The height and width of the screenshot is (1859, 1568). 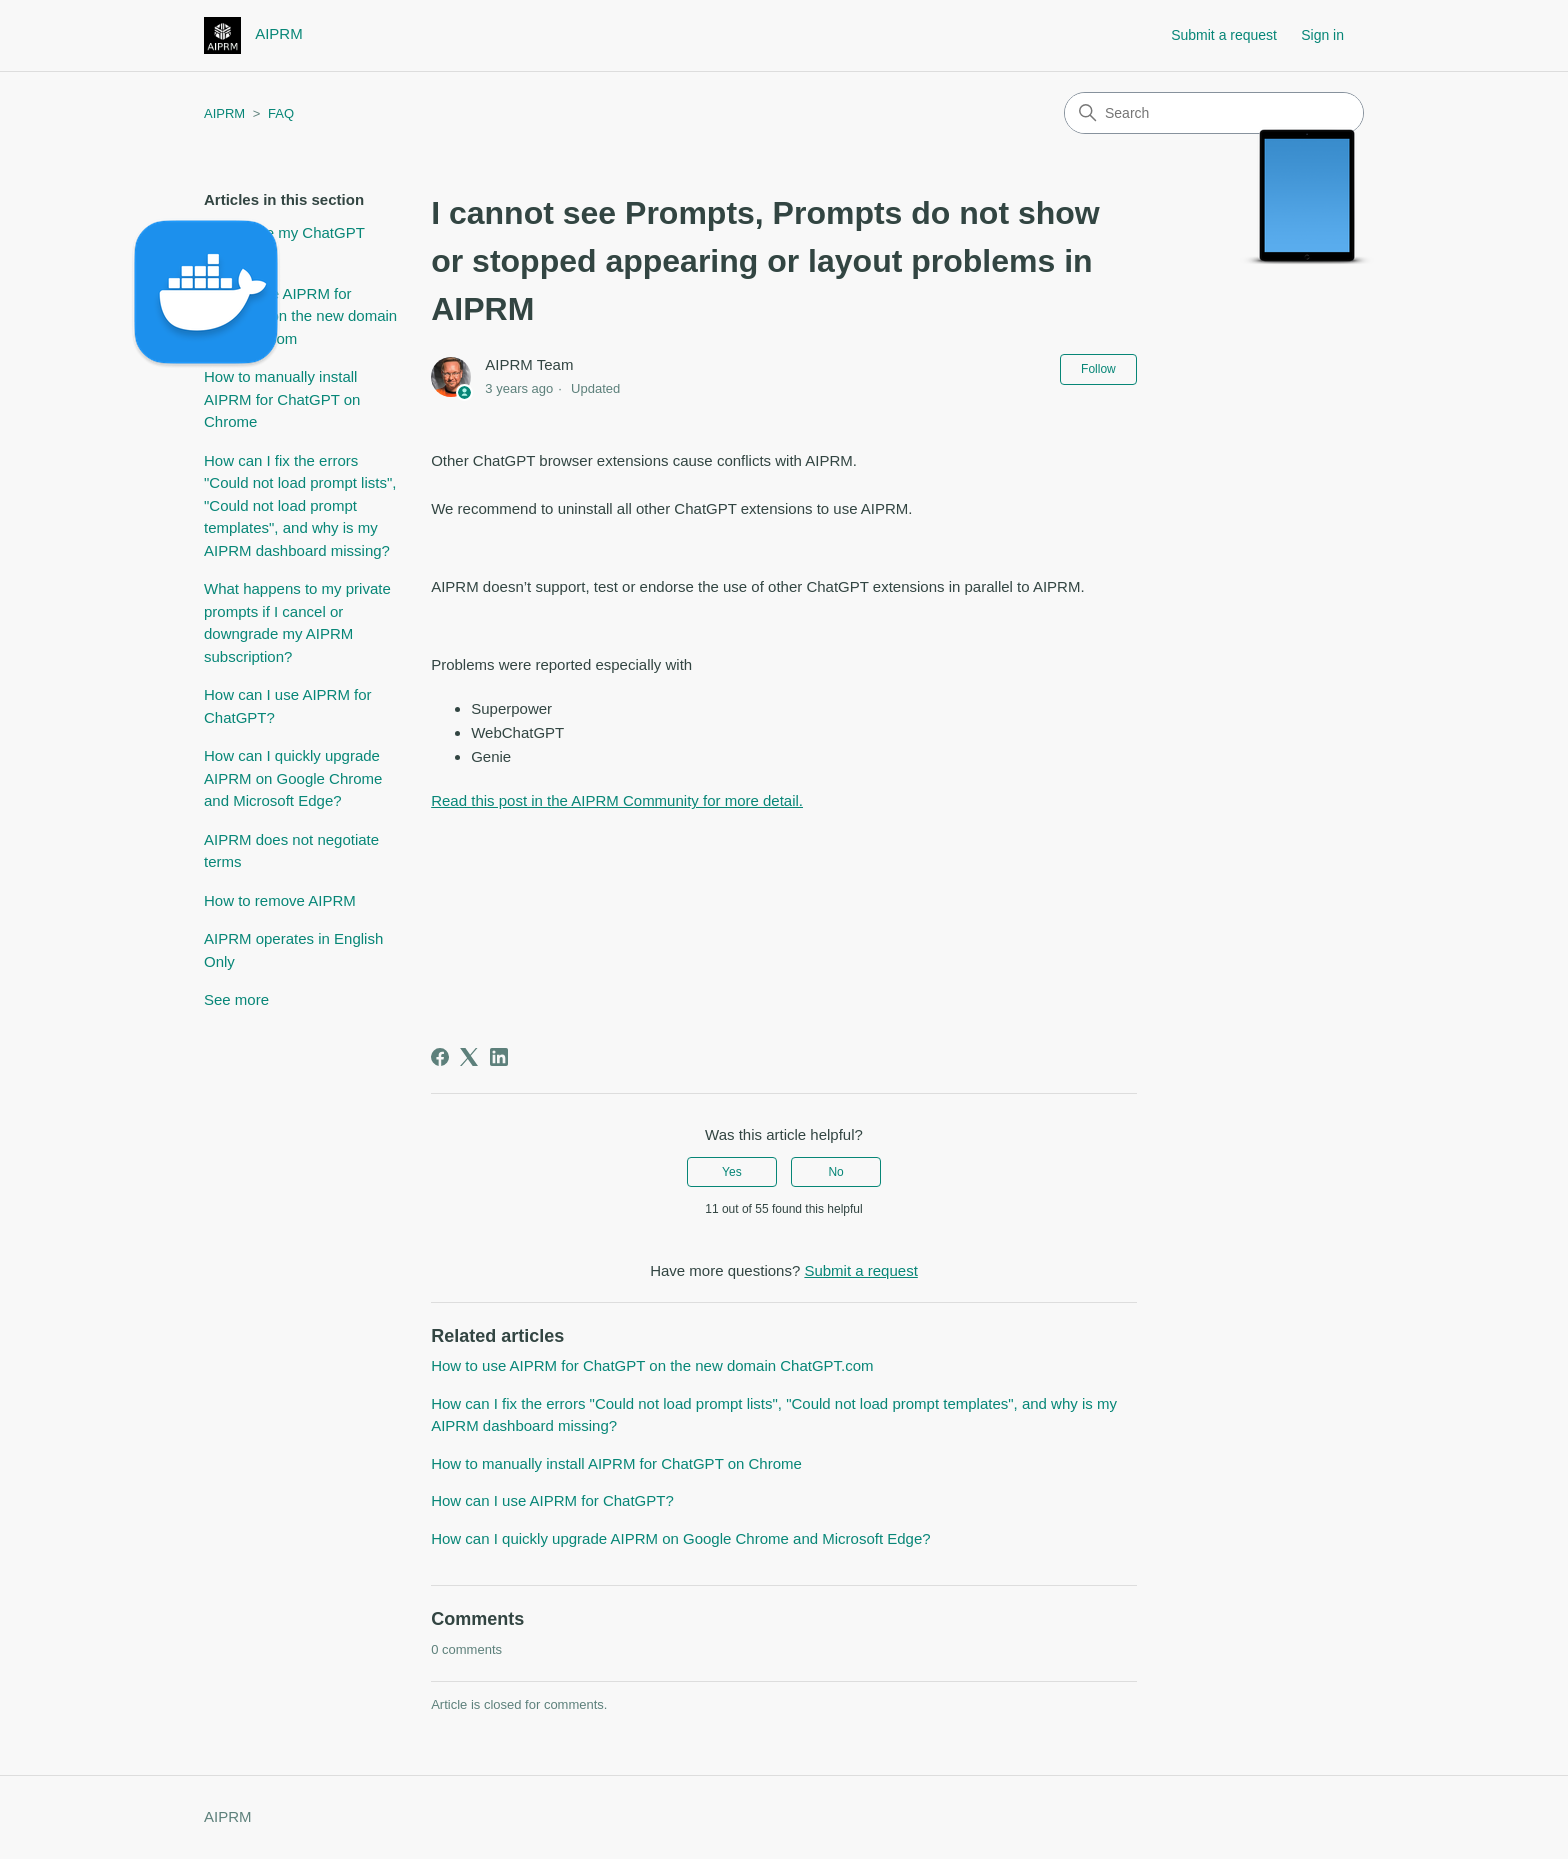 I want to click on iPad Pro device connected via wifi, so click(x=1307, y=196).